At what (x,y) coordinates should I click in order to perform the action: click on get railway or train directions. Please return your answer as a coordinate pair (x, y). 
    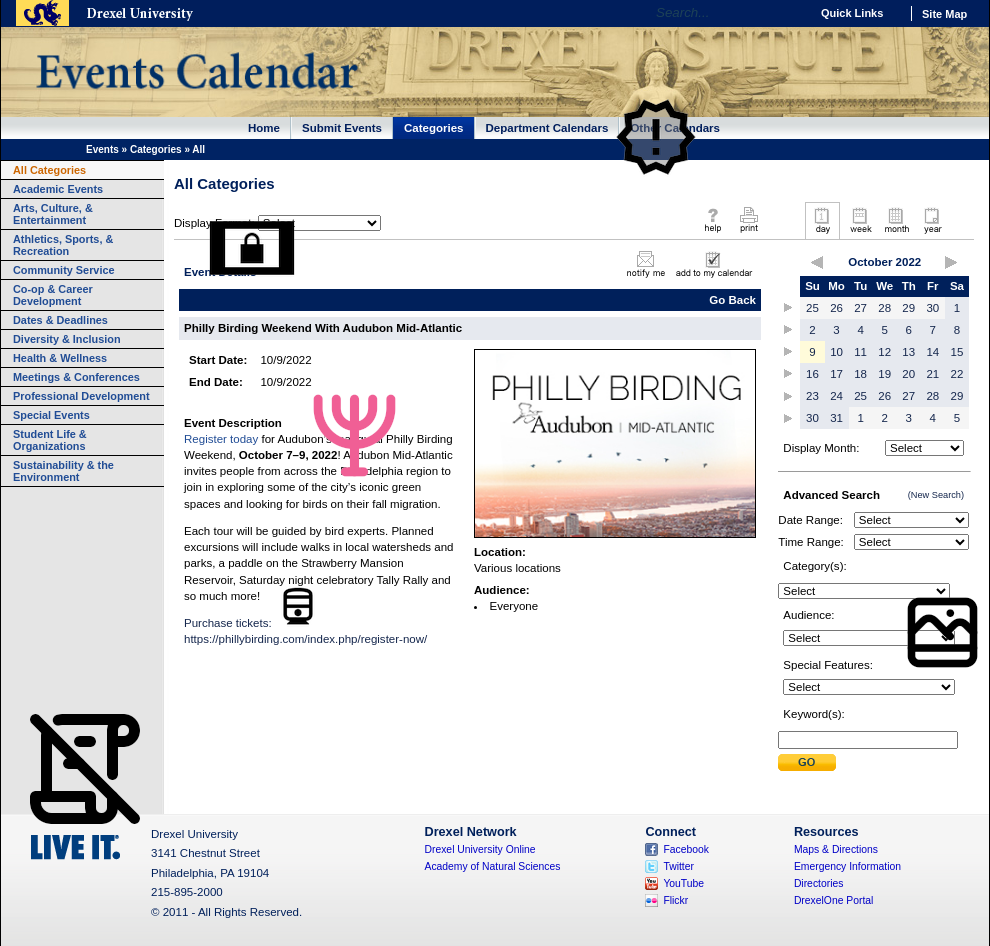
    Looking at the image, I should click on (298, 608).